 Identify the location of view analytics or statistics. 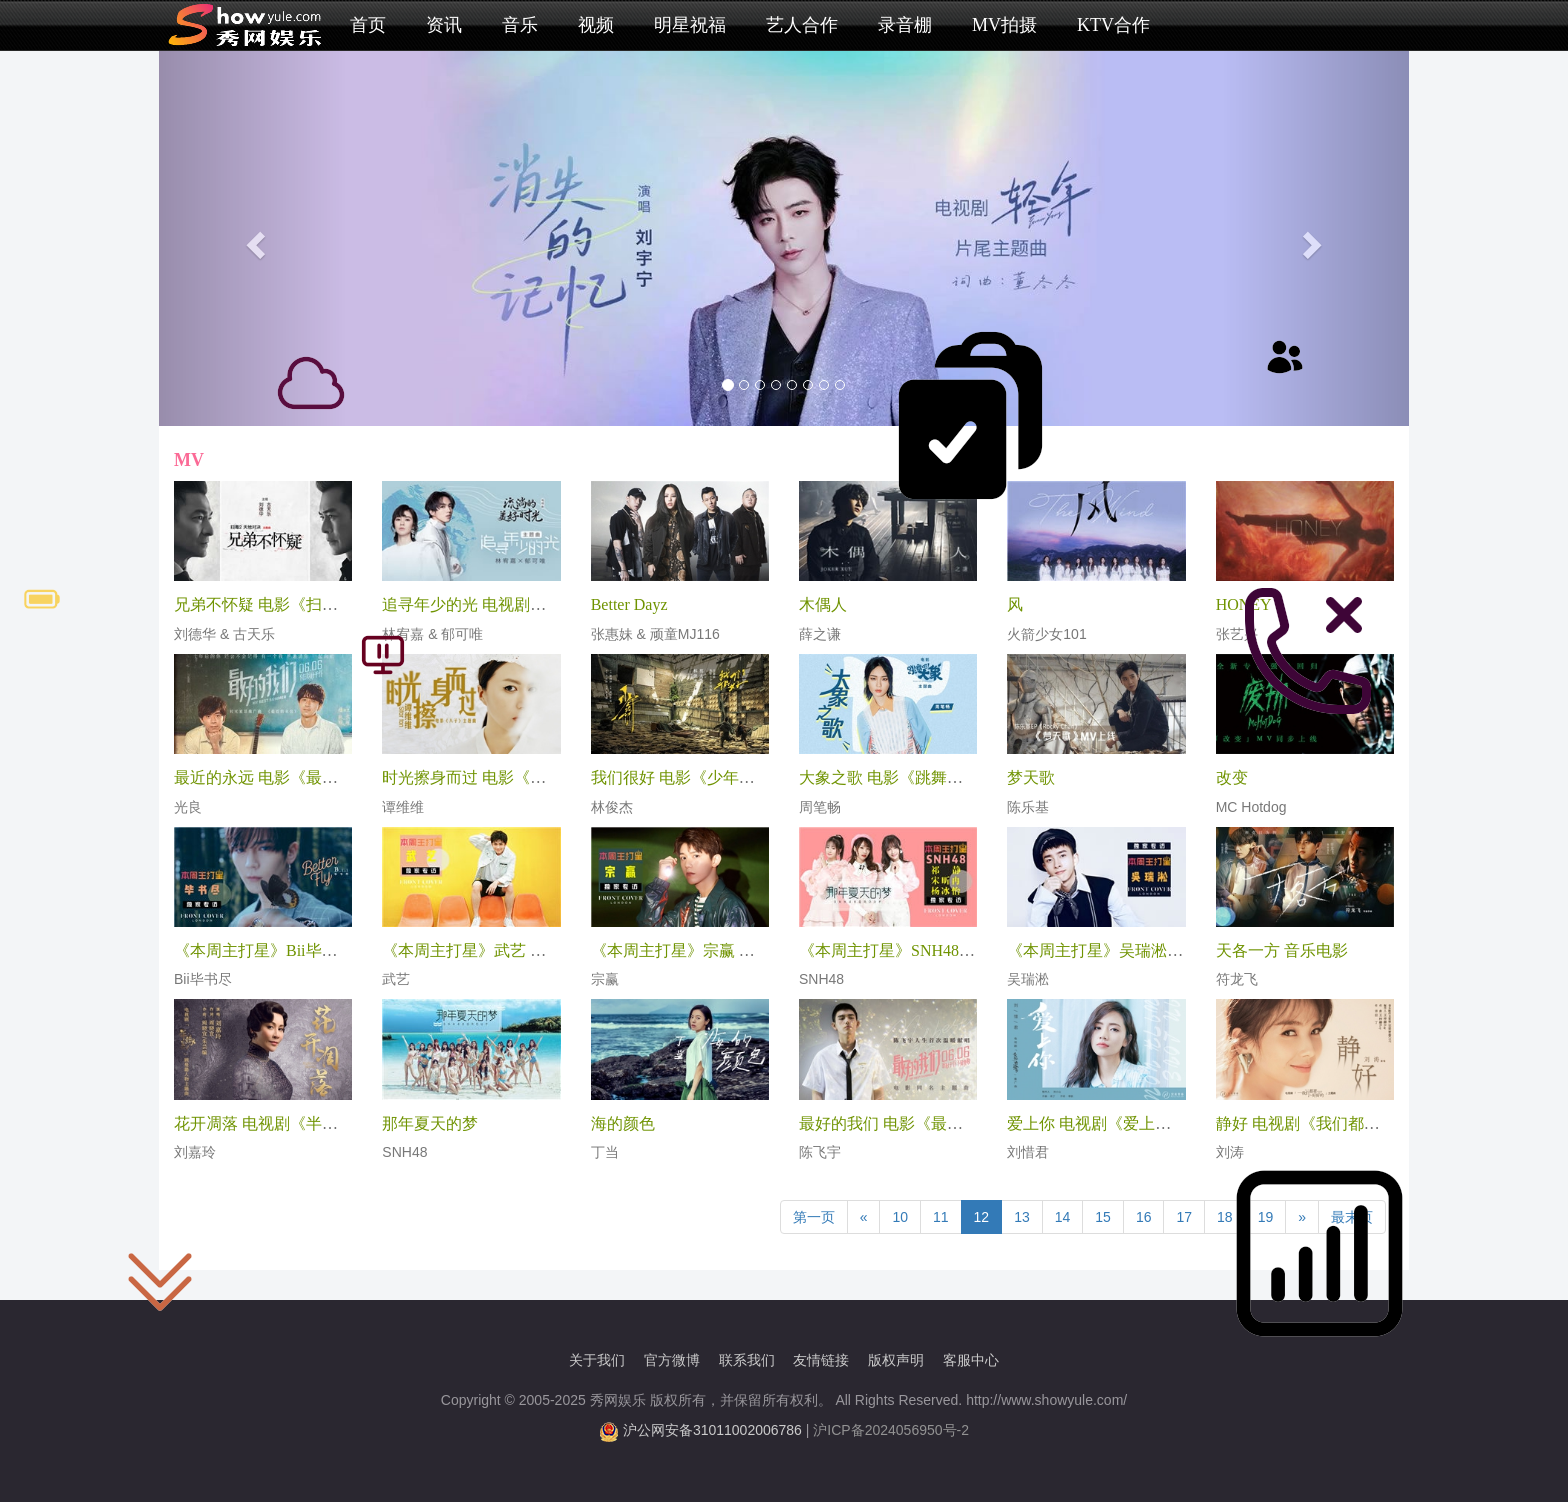
(1319, 1253).